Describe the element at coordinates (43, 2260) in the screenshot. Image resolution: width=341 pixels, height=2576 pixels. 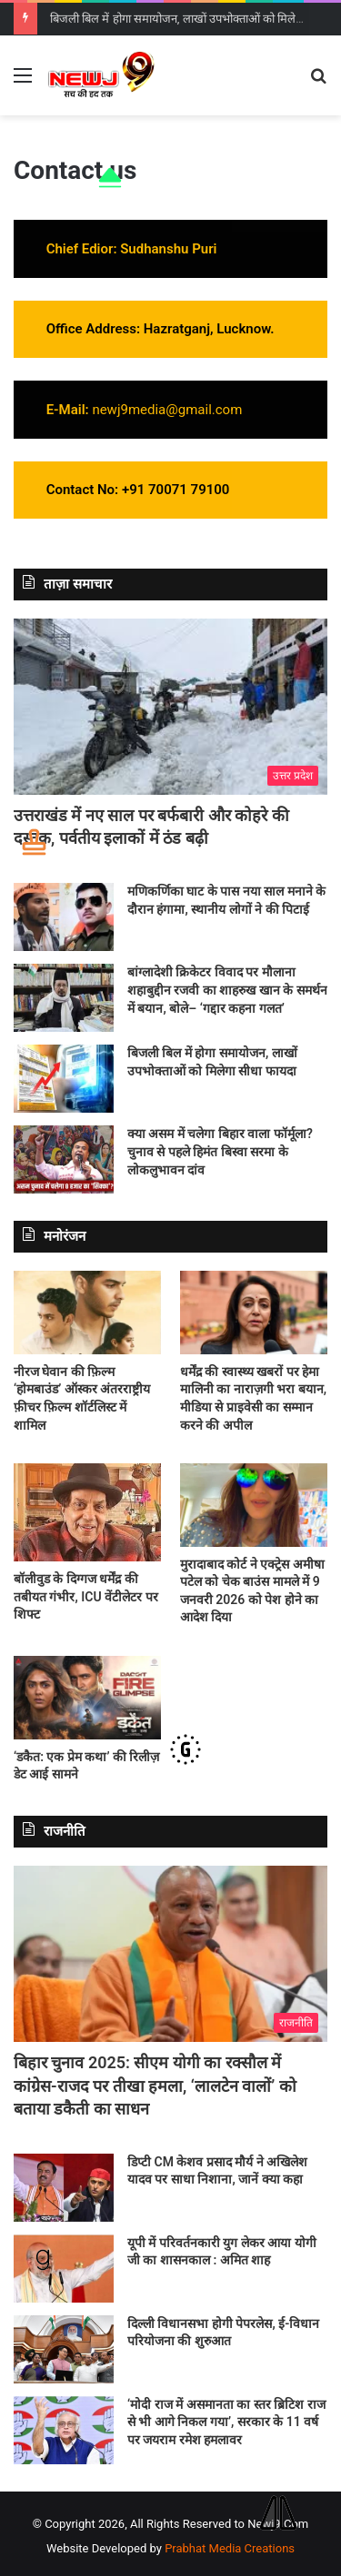
I see `open goodreads app or profile` at that location.